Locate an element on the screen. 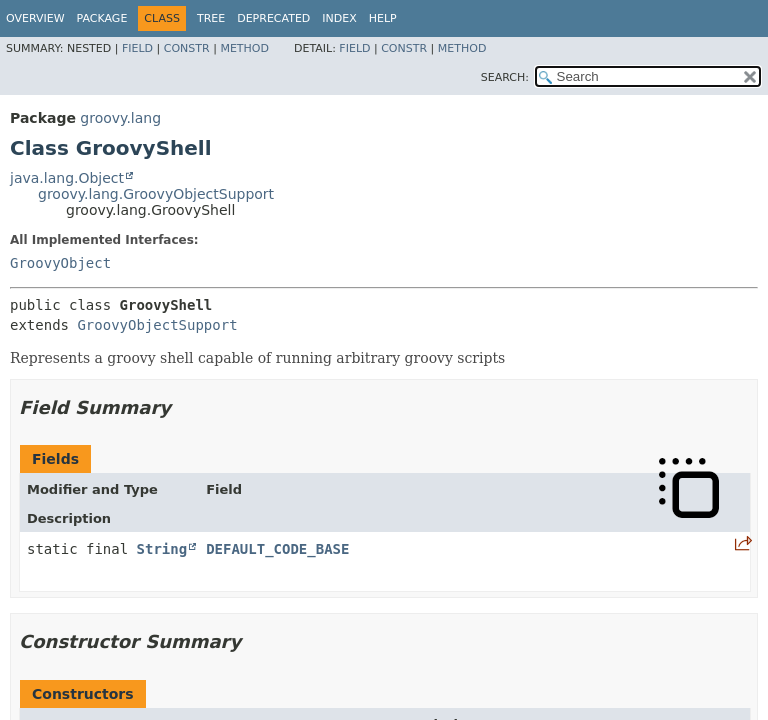 The height and width of the screenshot is (720, 768). share this content with others is located at coordinates (743, 542).